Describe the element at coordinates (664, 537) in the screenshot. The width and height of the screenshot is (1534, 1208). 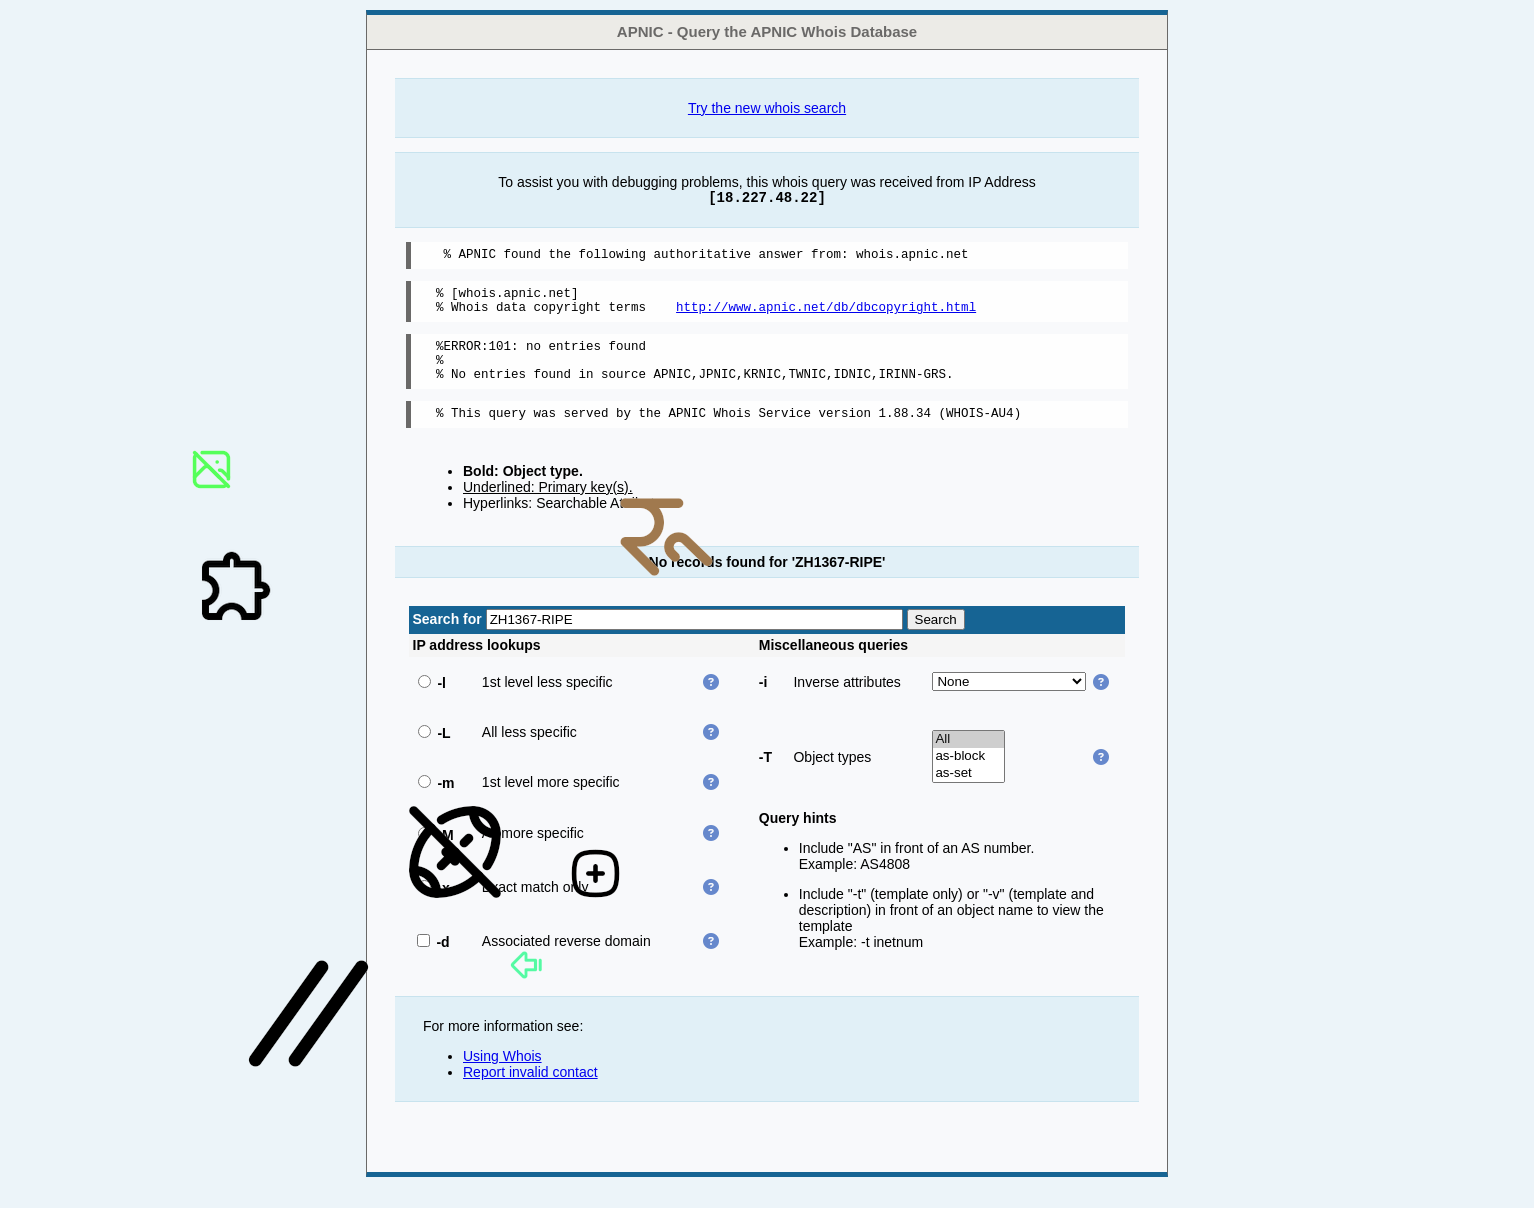
I see `indicates nepalese rupee currency` at that location.